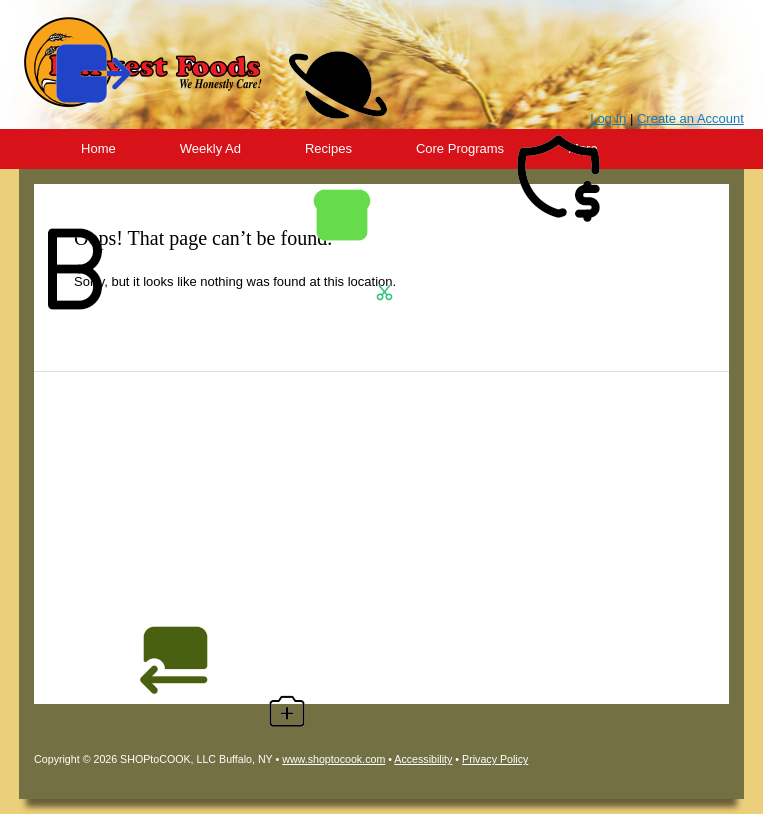  I want to click on auto-fit content to the left edge, so click(175, 658).